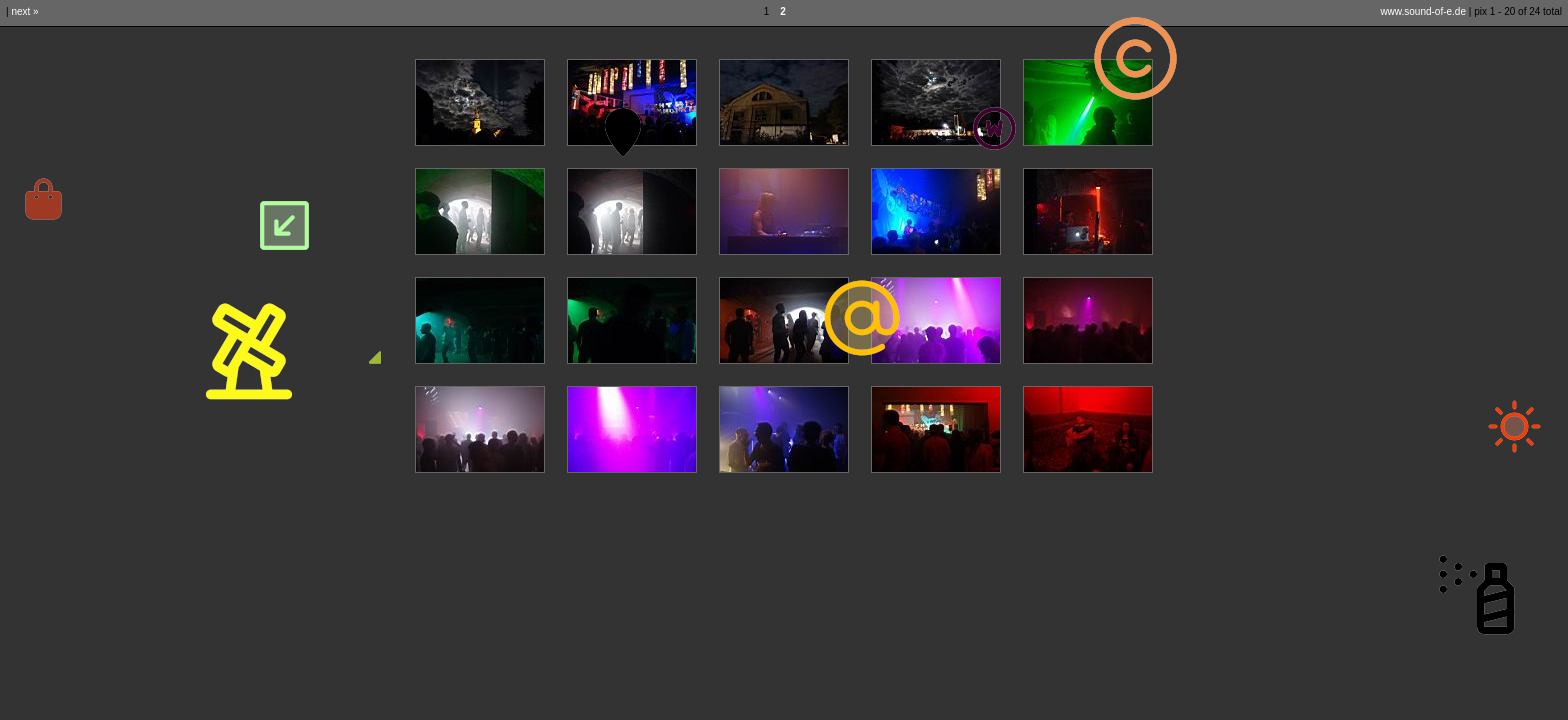  What do you see at coordinates (249, 353) in the screenshot?
I see `access wind energy or renewable power settings` at bounding box center [249, 353].